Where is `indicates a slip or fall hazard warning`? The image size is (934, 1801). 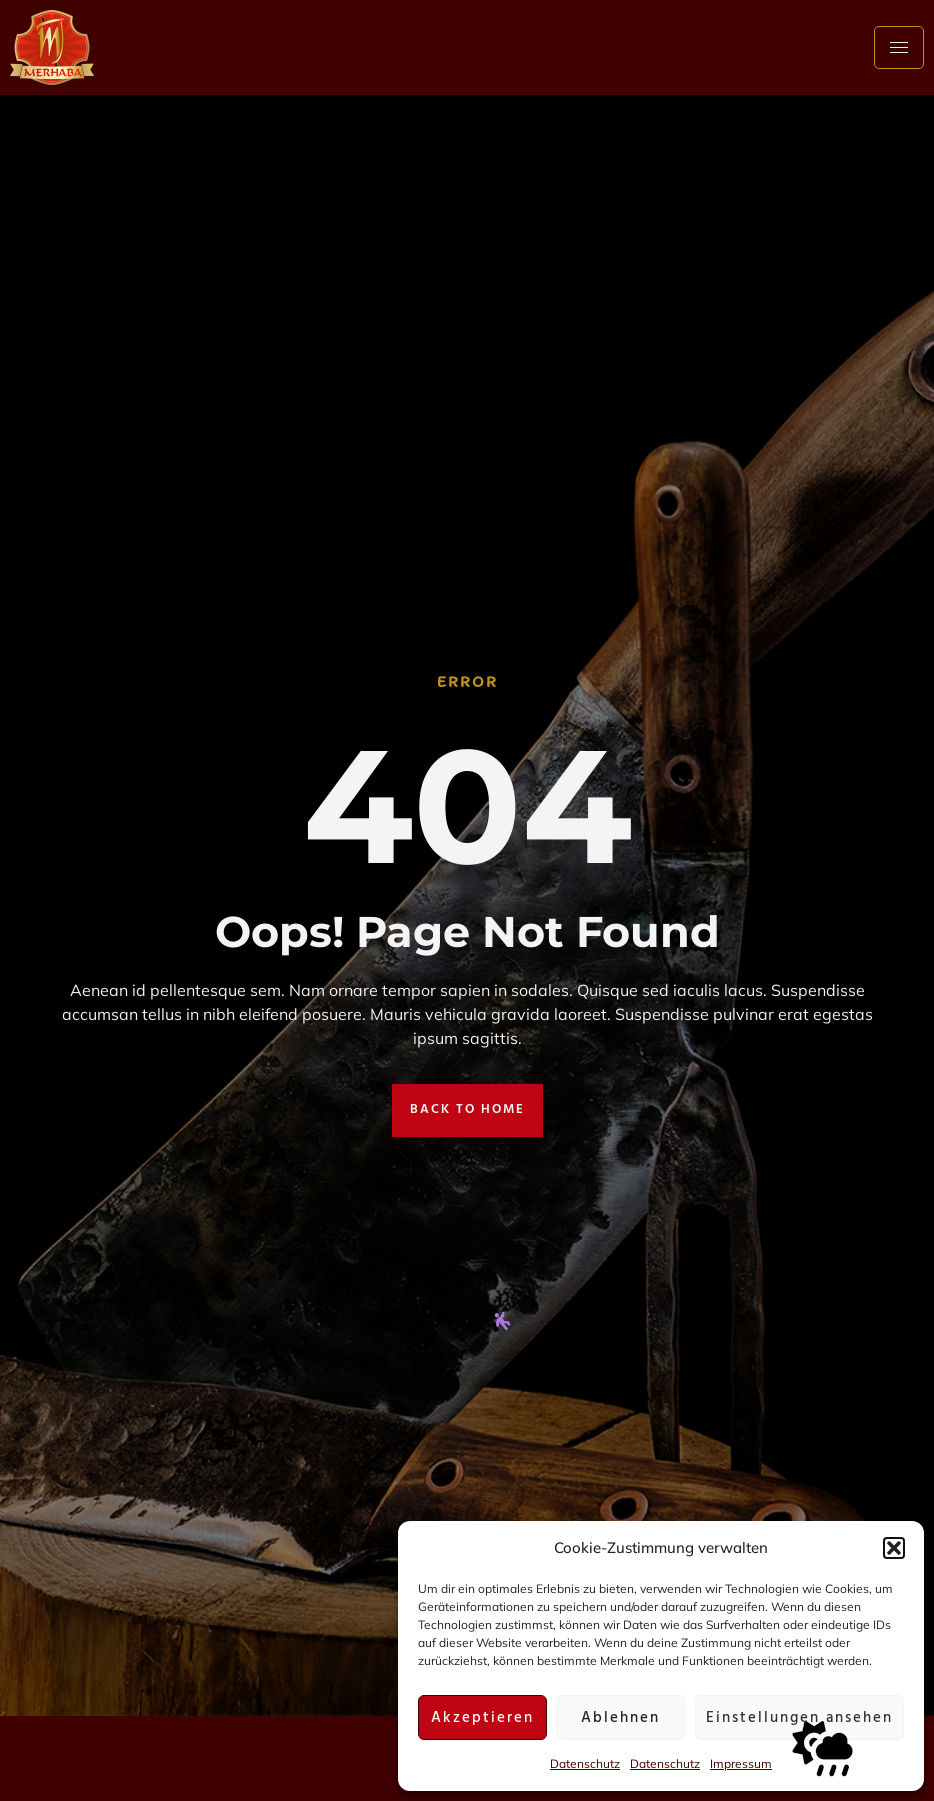
indicates a slip or fall hazard warning is located at coordinates (502, 1321).